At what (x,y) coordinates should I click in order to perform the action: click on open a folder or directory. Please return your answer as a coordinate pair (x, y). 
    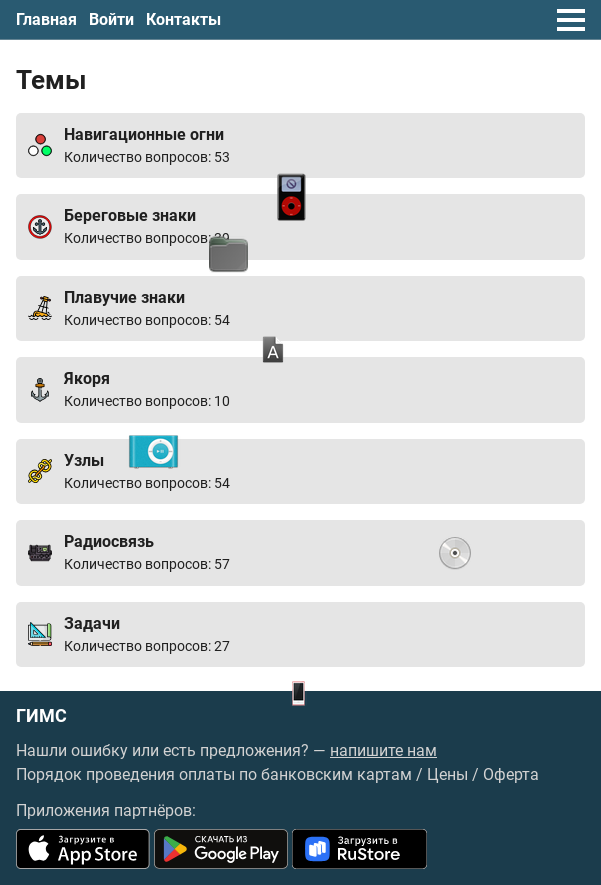
    Looking at the image, I should click on (228, 253).